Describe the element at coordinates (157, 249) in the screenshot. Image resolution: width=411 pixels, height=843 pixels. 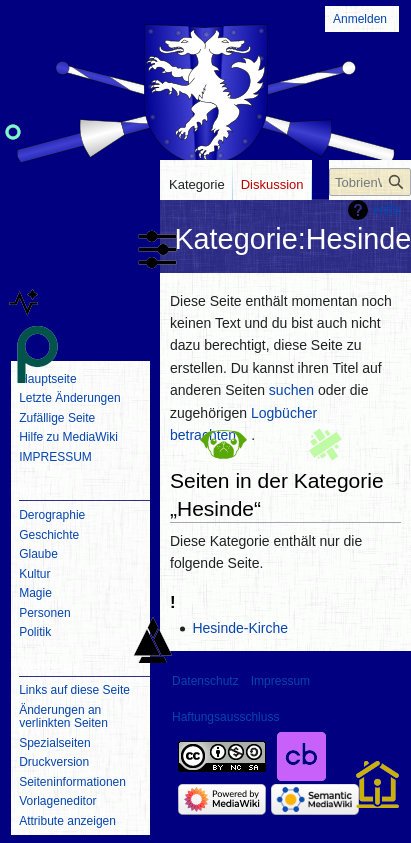
I see `adjust audio or equalizer settings` at that location.